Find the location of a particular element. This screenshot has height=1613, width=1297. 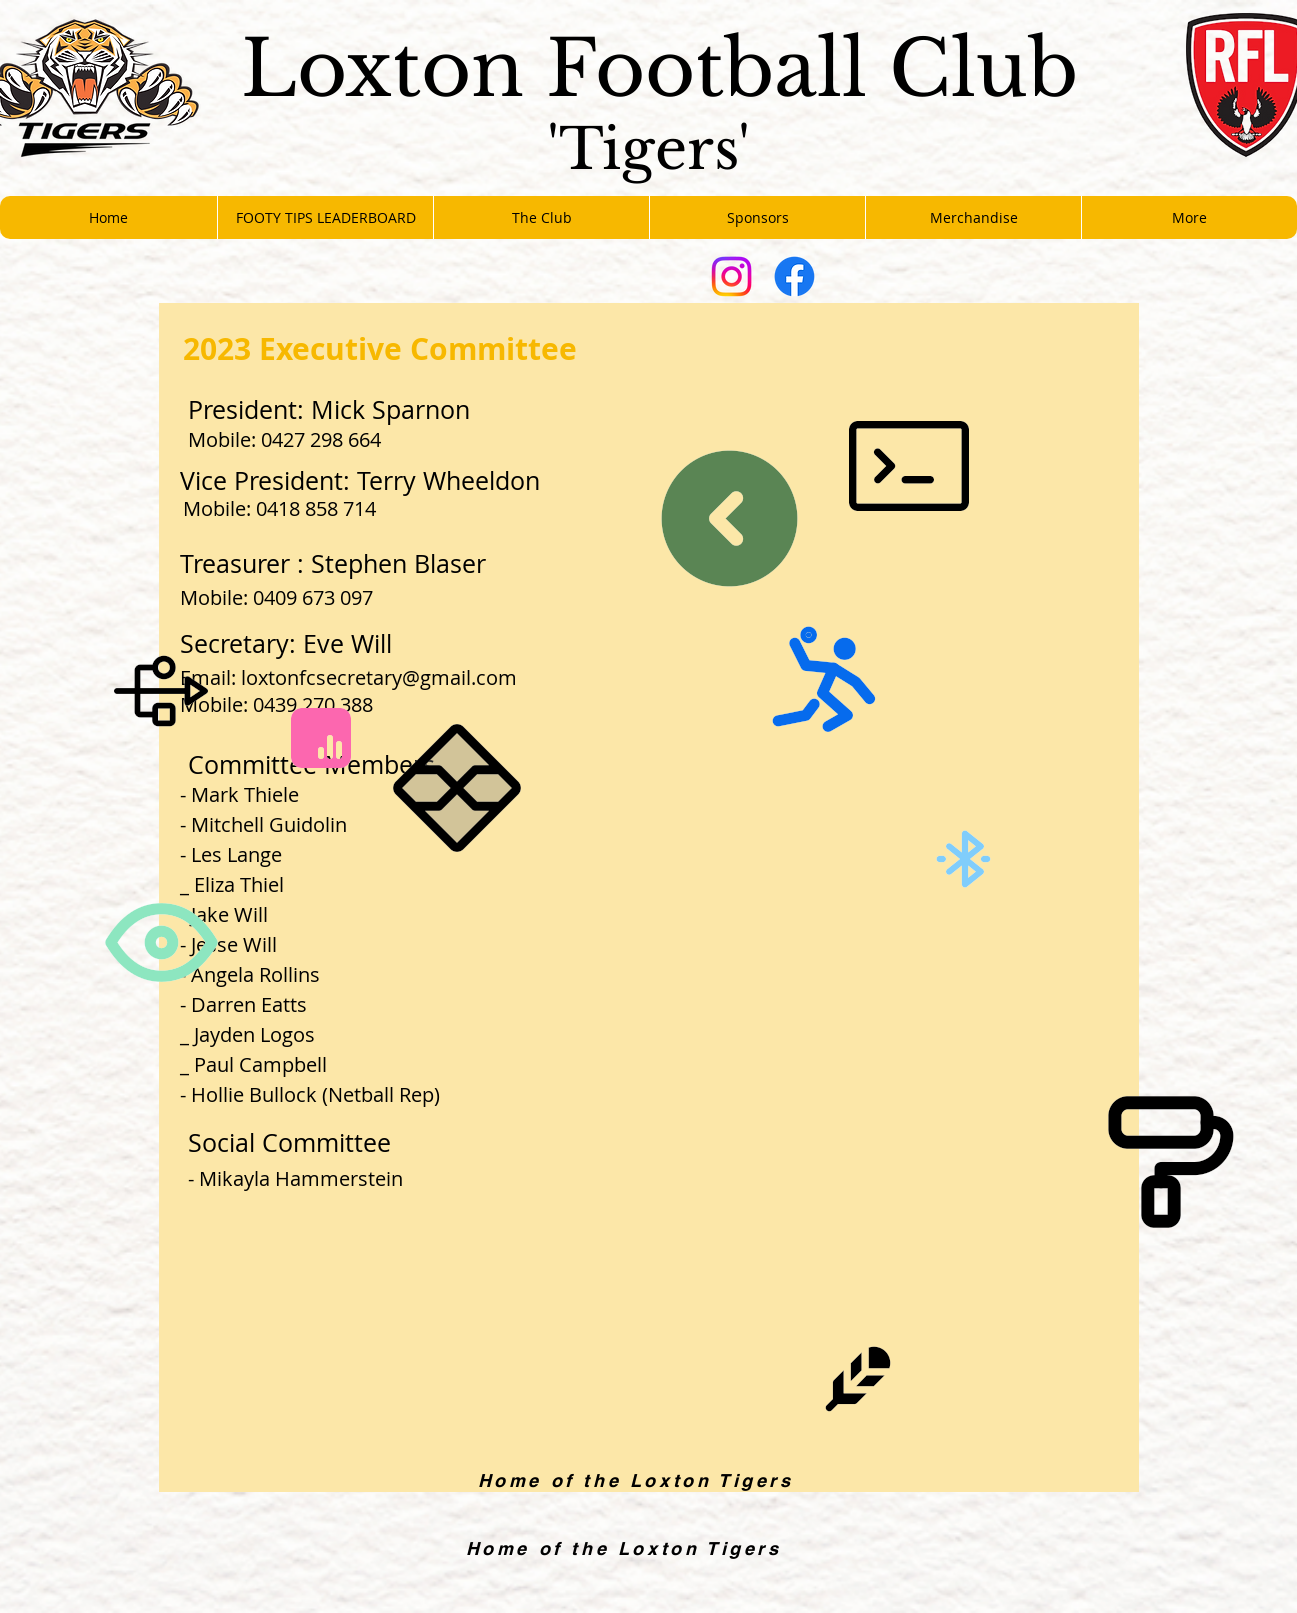

indicates an active bluetooth connection is located at coordinates (965, 859).